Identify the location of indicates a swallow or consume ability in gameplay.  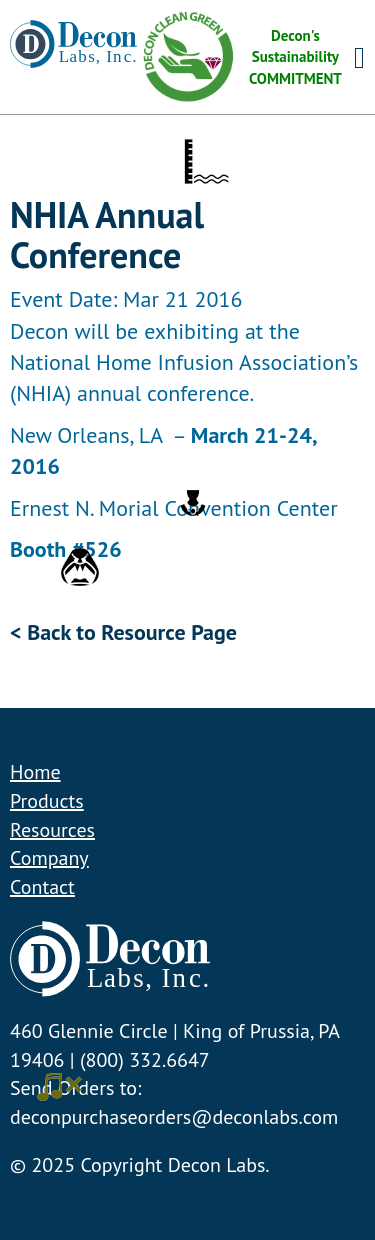
(80, 567).